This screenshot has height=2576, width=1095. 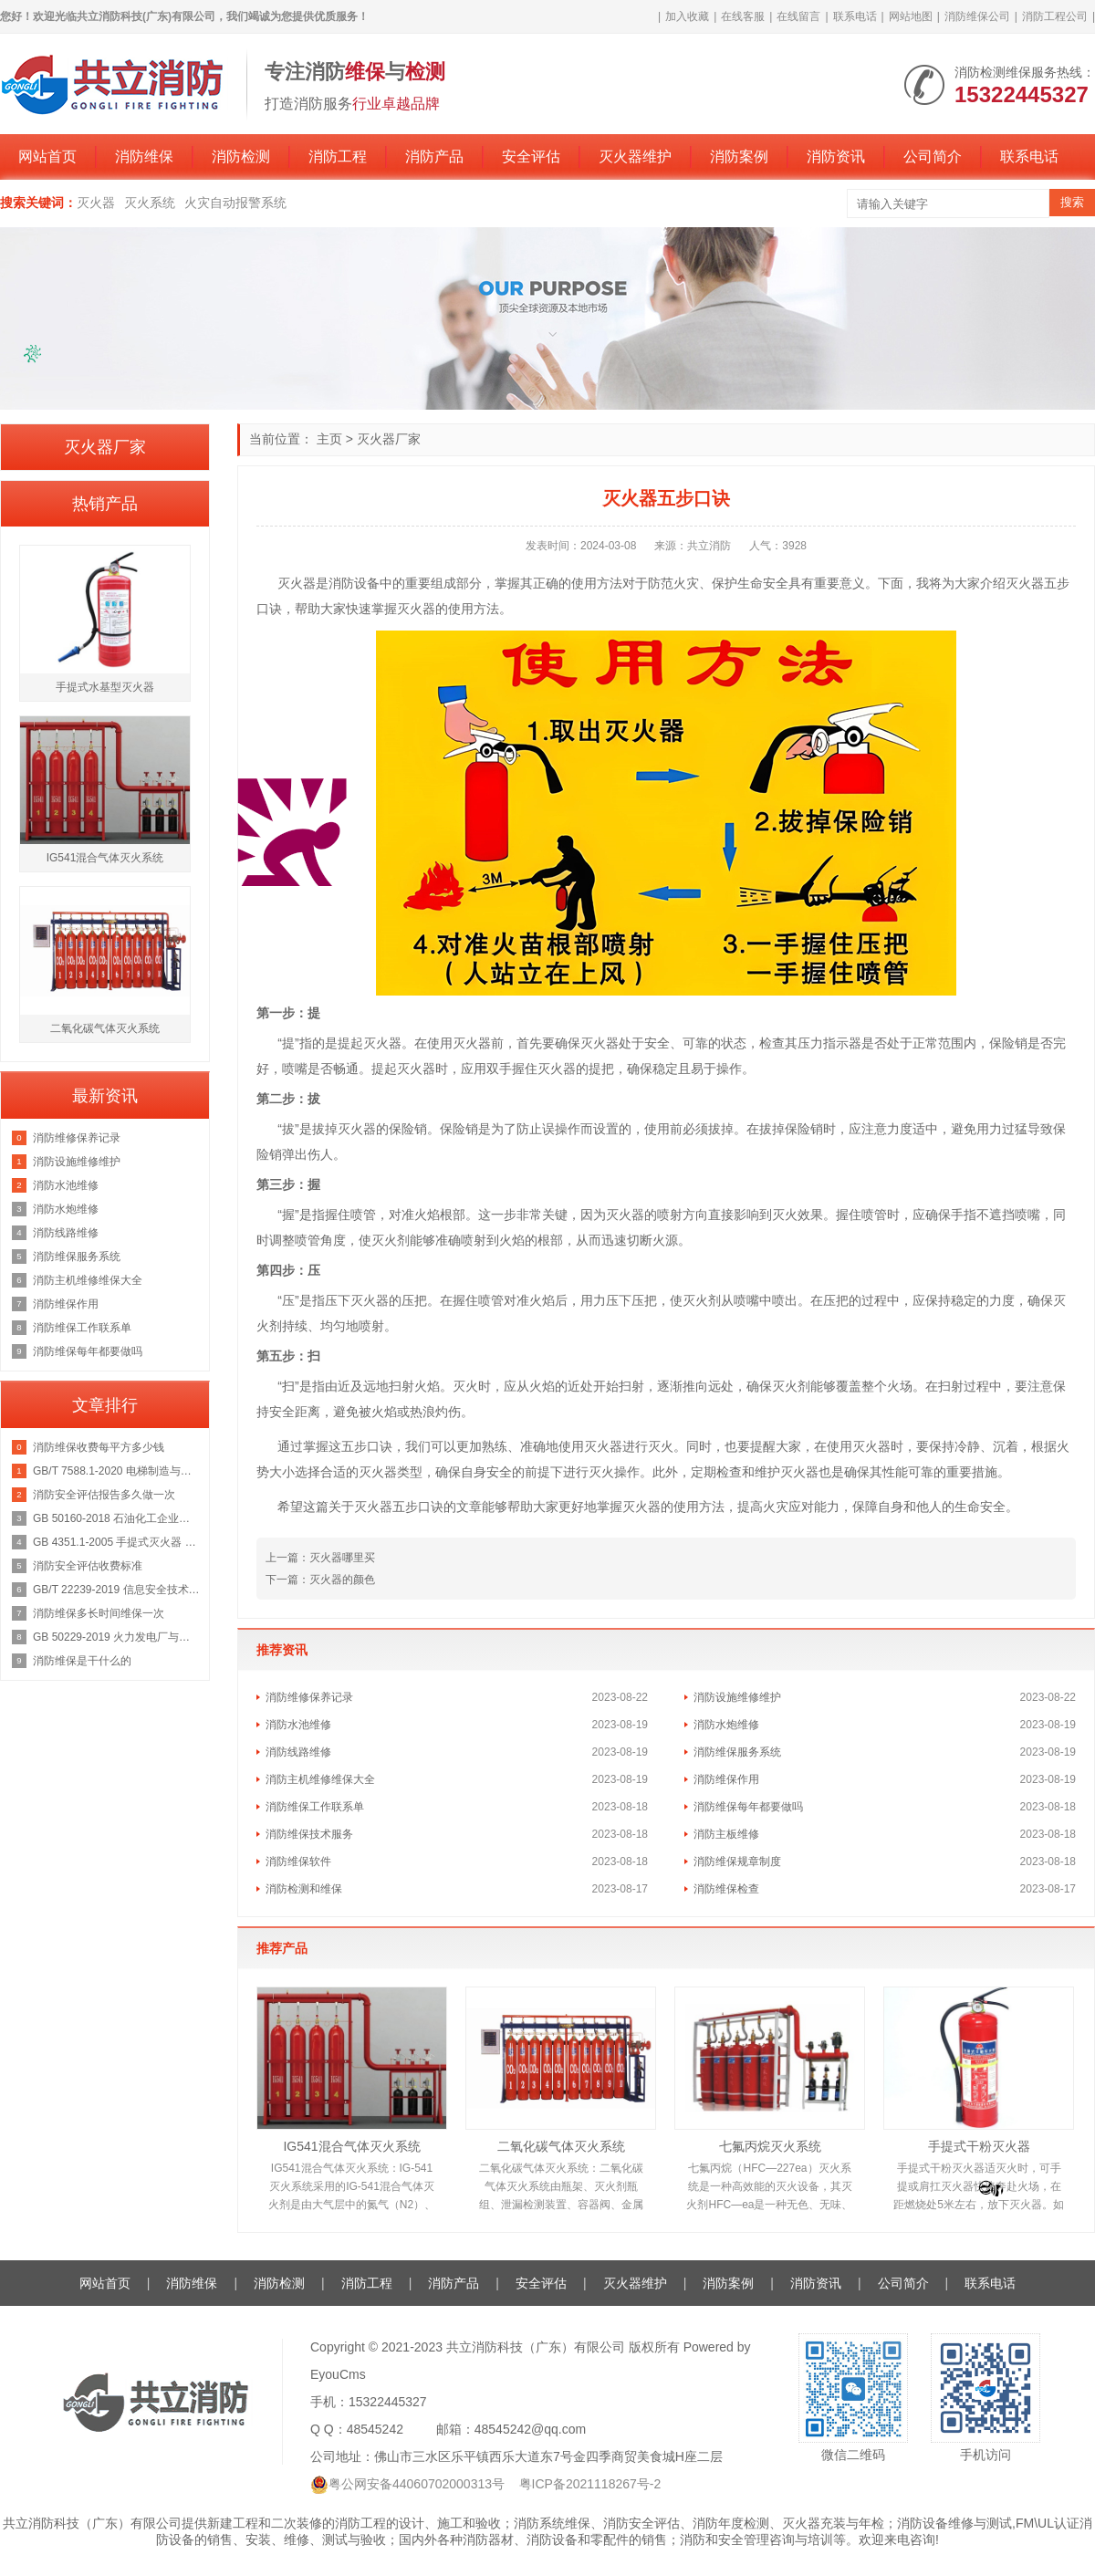 I want to click on play a marble game, so click(x=991, y=2185).